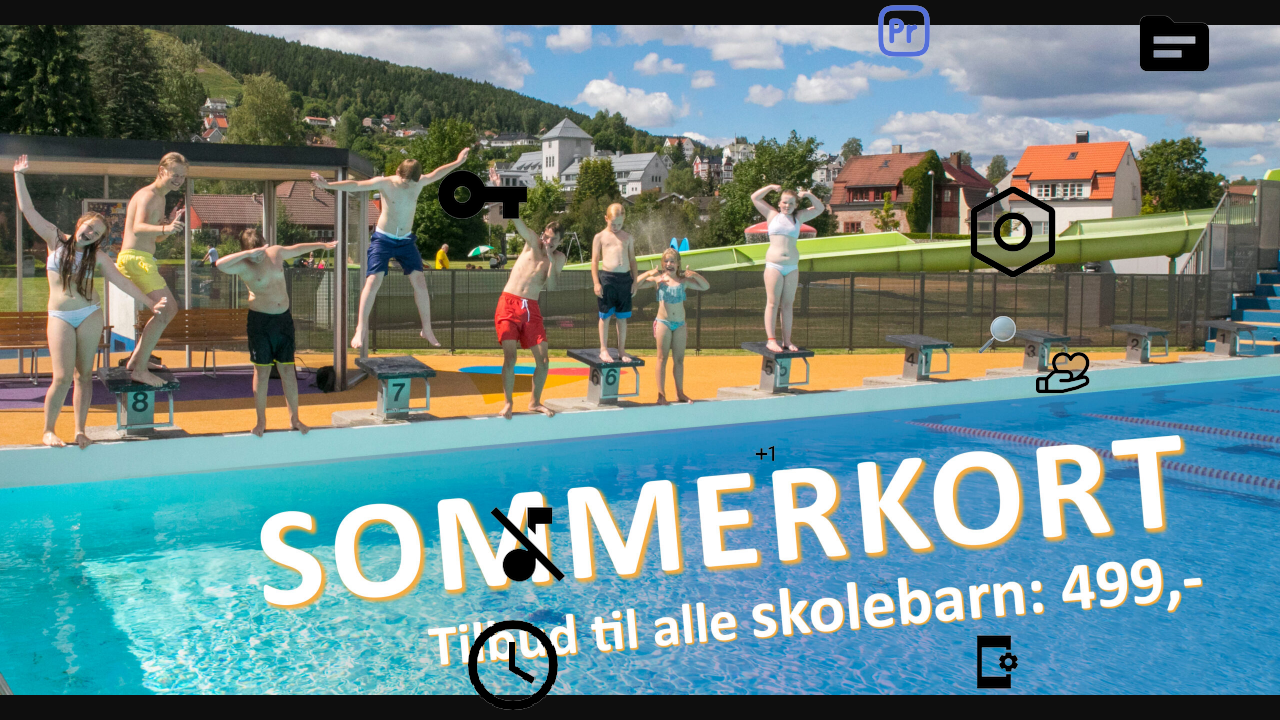  Describe the element at coordinates (513, 665) in the screenshot. I see `save item to watch later` at that location.